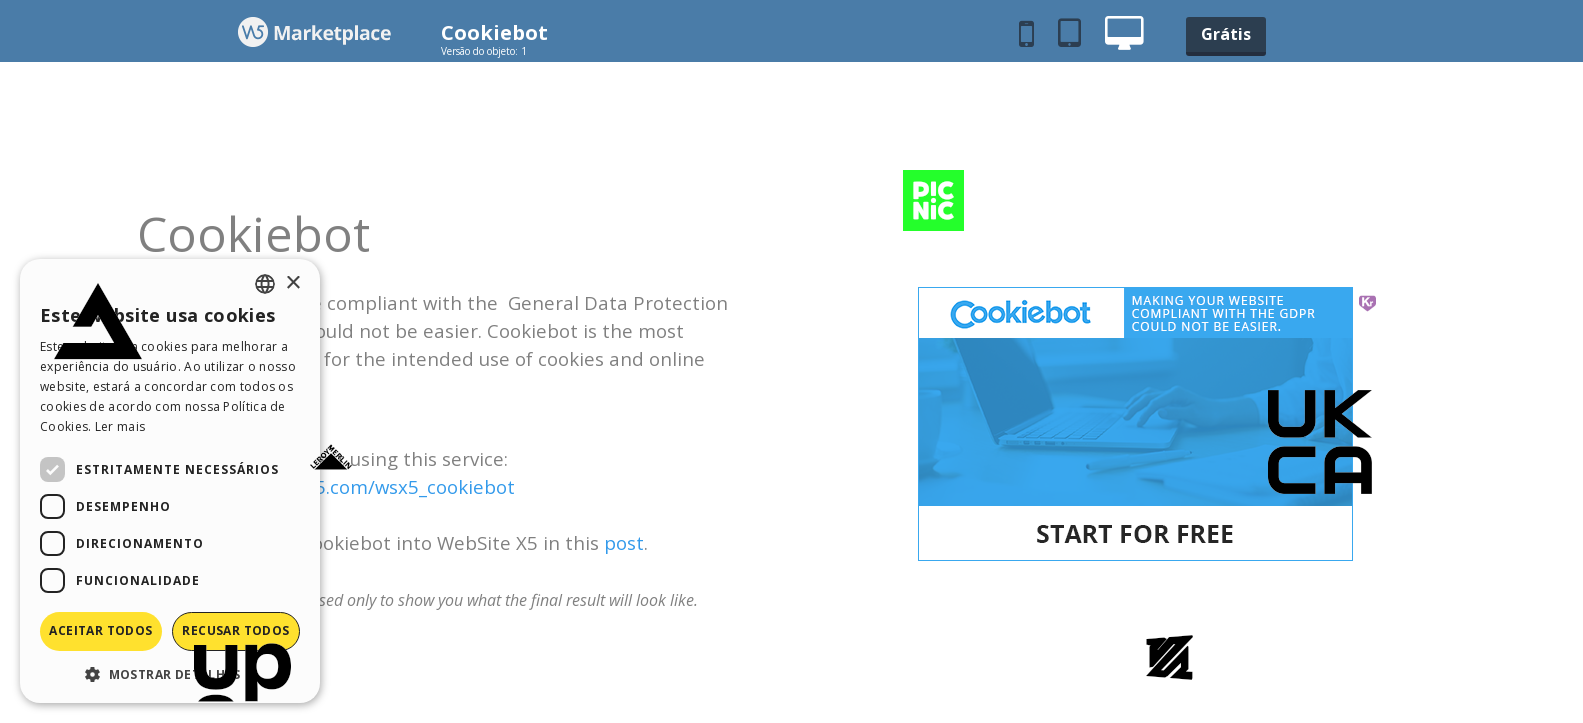 This screenshot has width=1583, height=723. I want to click on open the Picnic grocery delivery app, so click(933, 200).